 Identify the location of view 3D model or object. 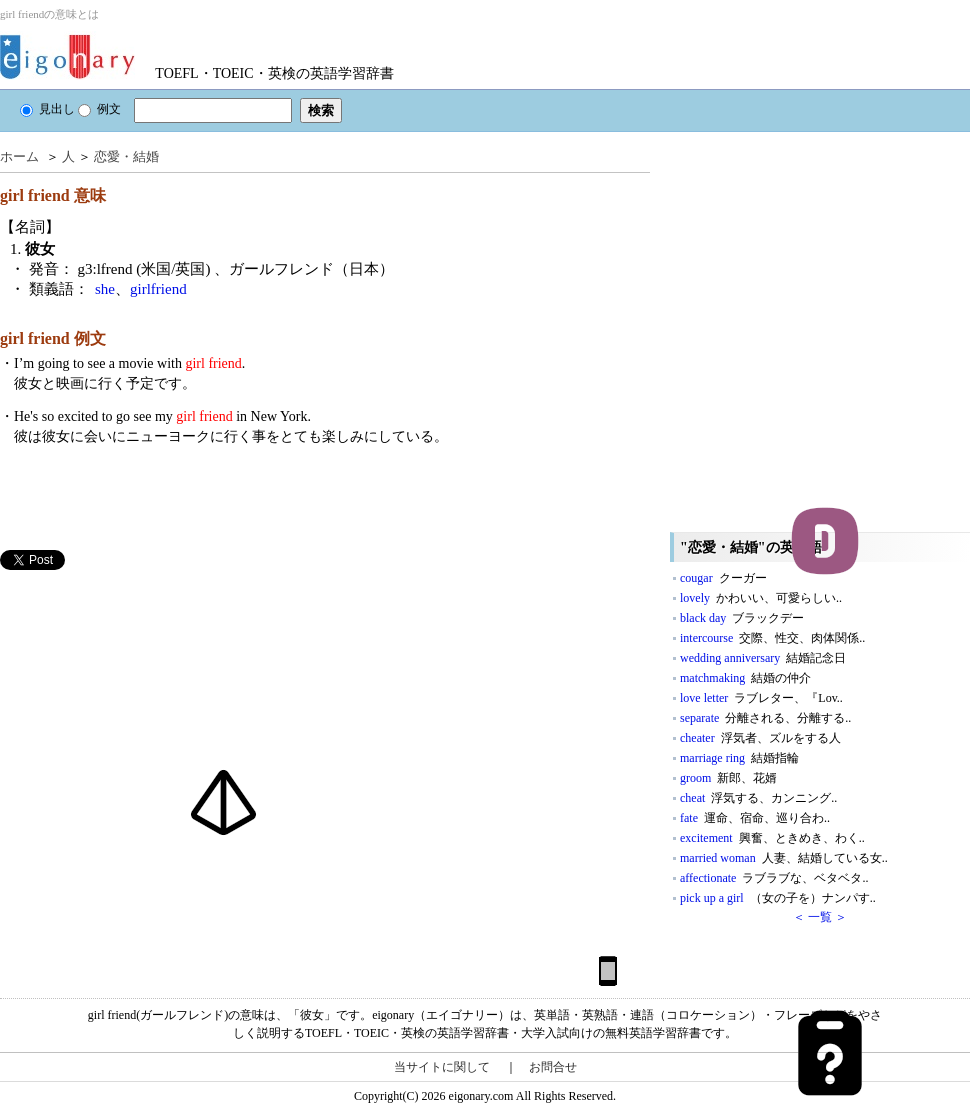
(223, 802).